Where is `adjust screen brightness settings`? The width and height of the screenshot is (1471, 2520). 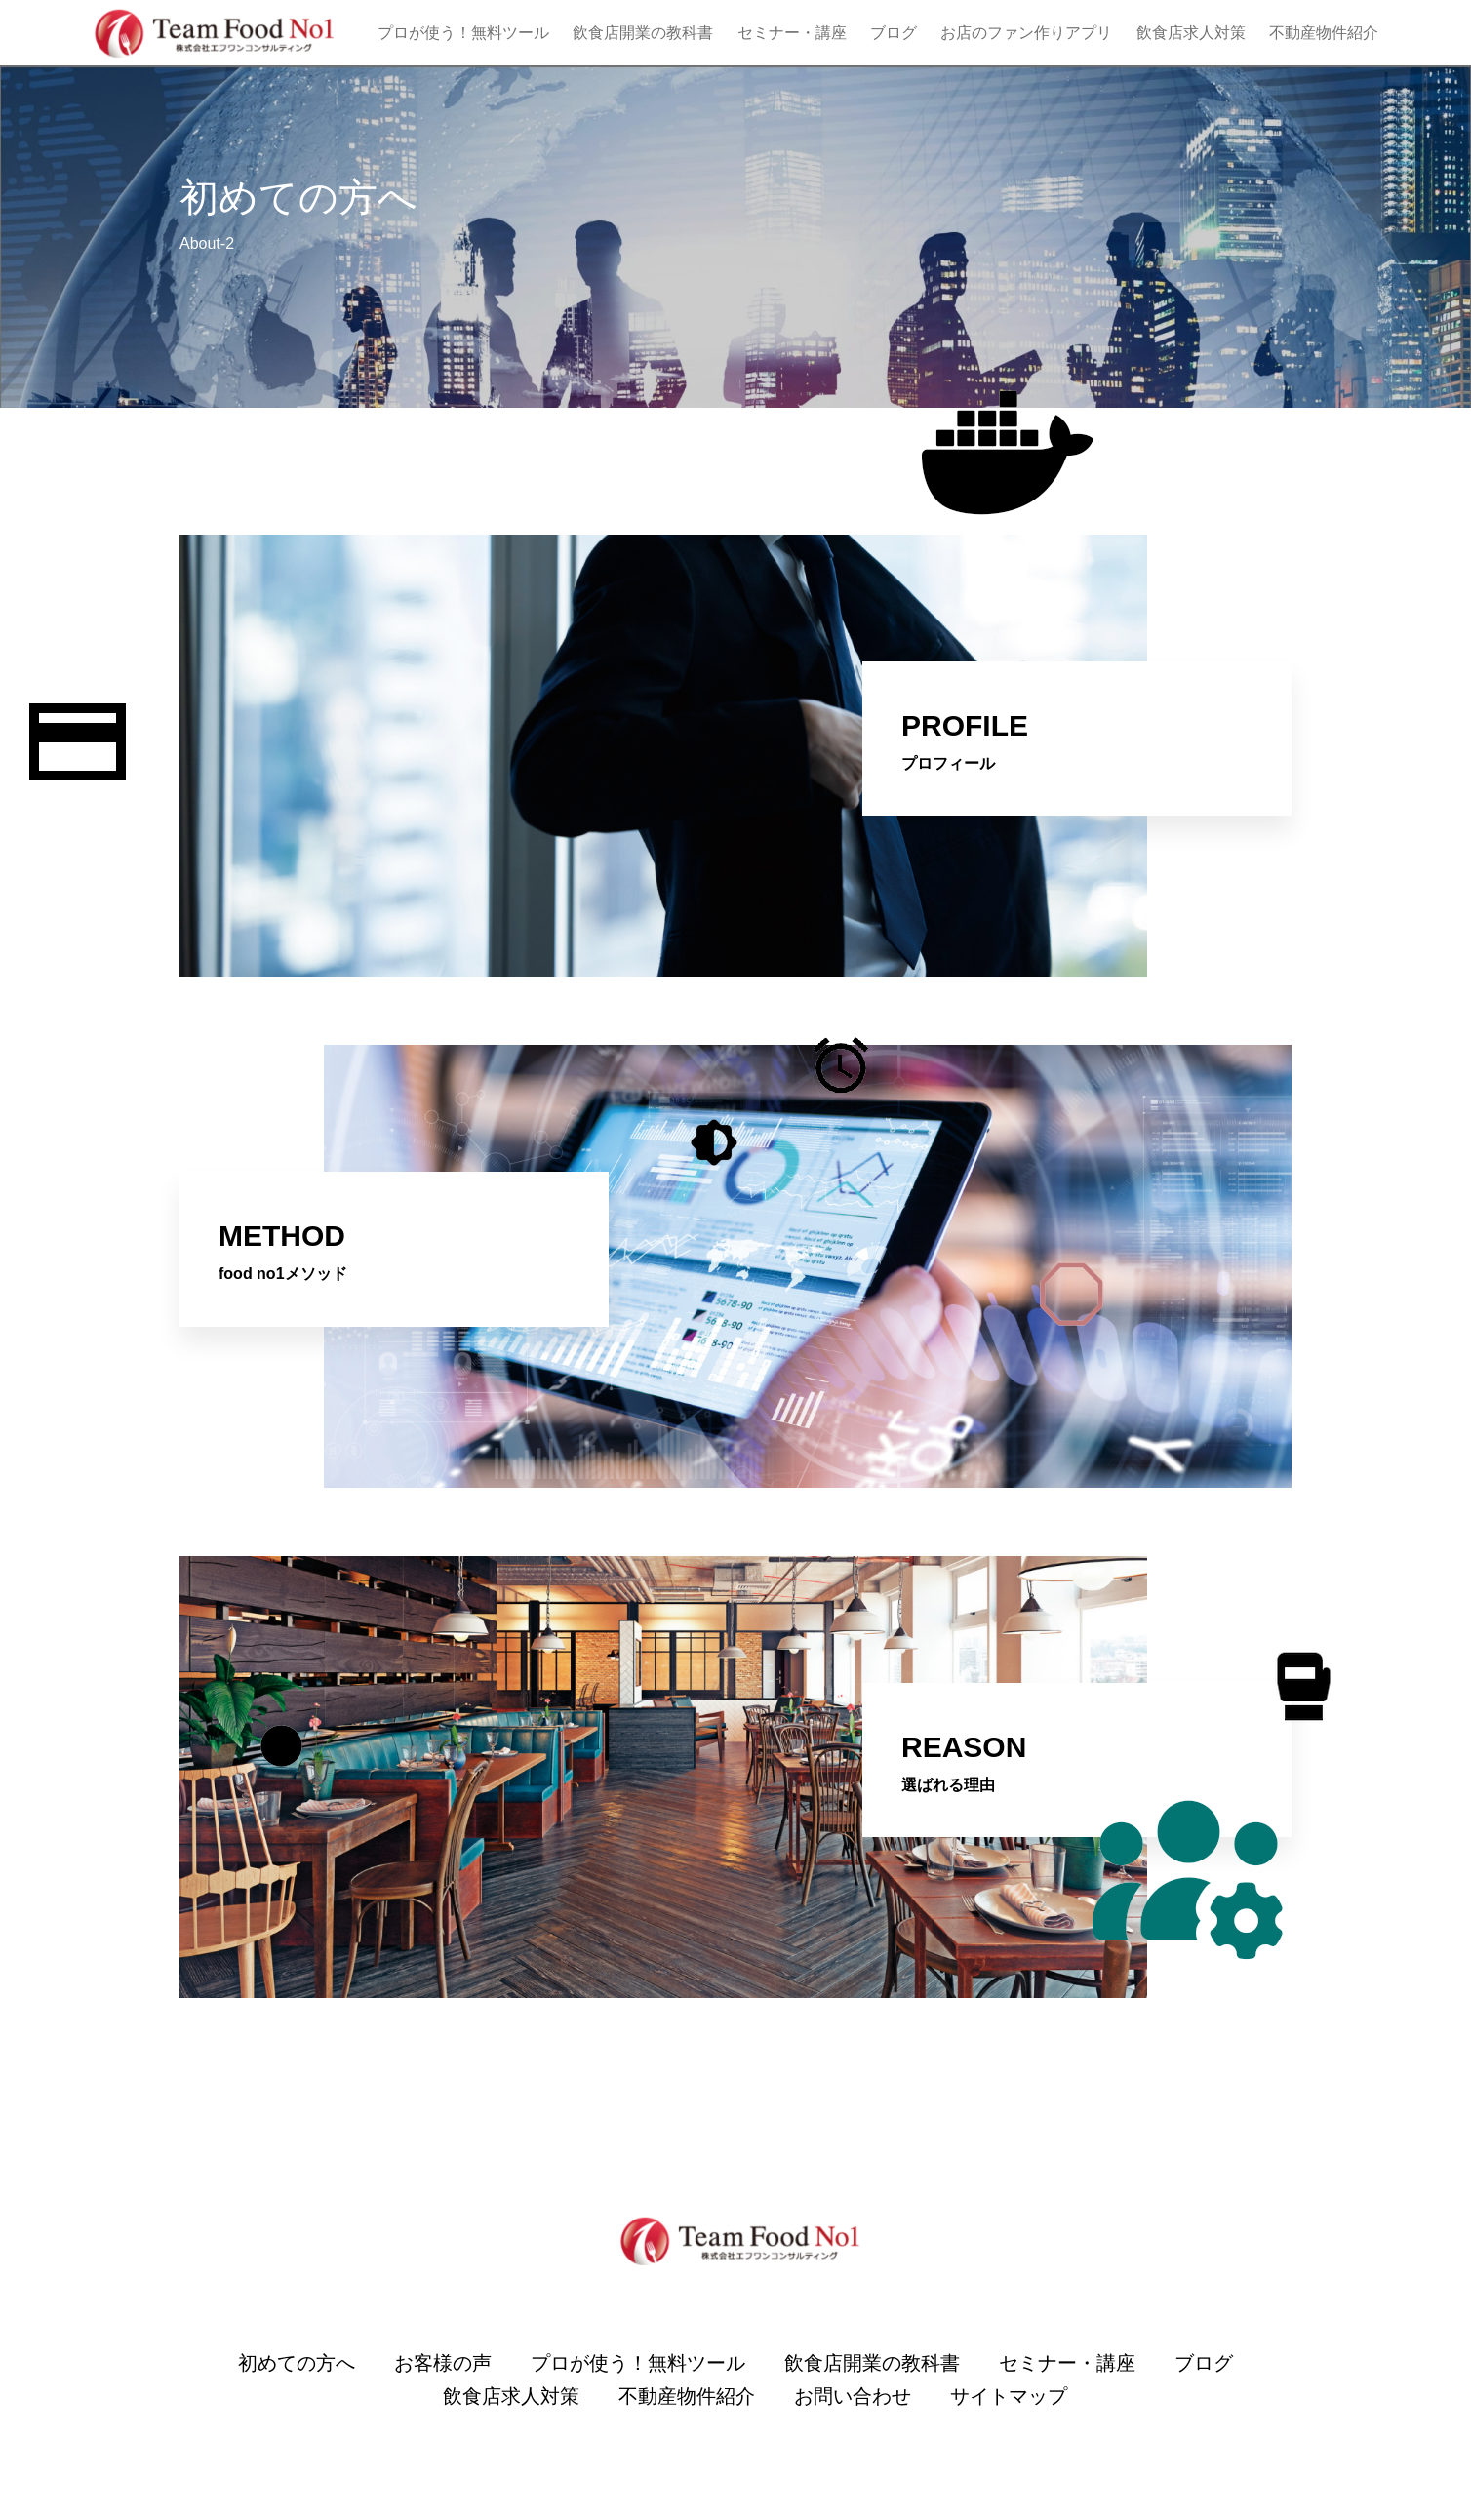 adjust screen brightness settings is located at coordinates (714, 1142).